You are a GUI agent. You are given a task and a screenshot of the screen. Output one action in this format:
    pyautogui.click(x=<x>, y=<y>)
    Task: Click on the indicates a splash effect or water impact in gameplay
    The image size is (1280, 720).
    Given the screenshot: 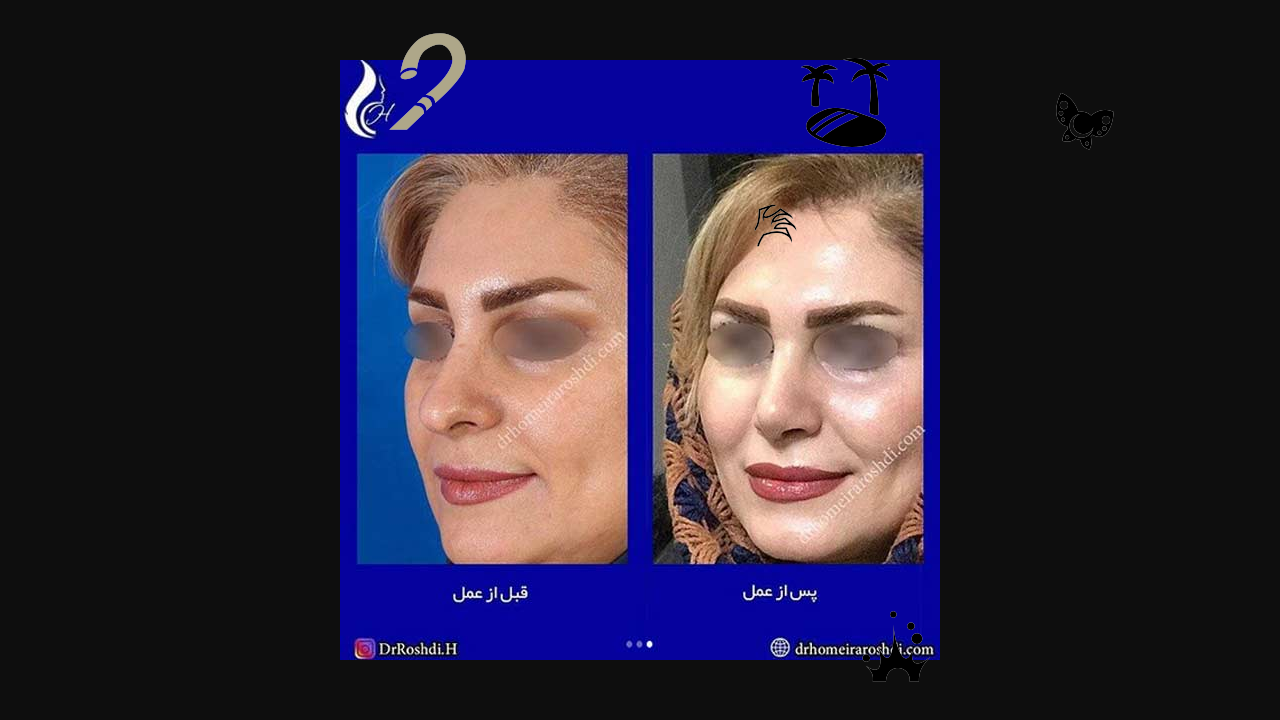 What is the action you would take?
    pyautogui.click(x=897, y=647)
    